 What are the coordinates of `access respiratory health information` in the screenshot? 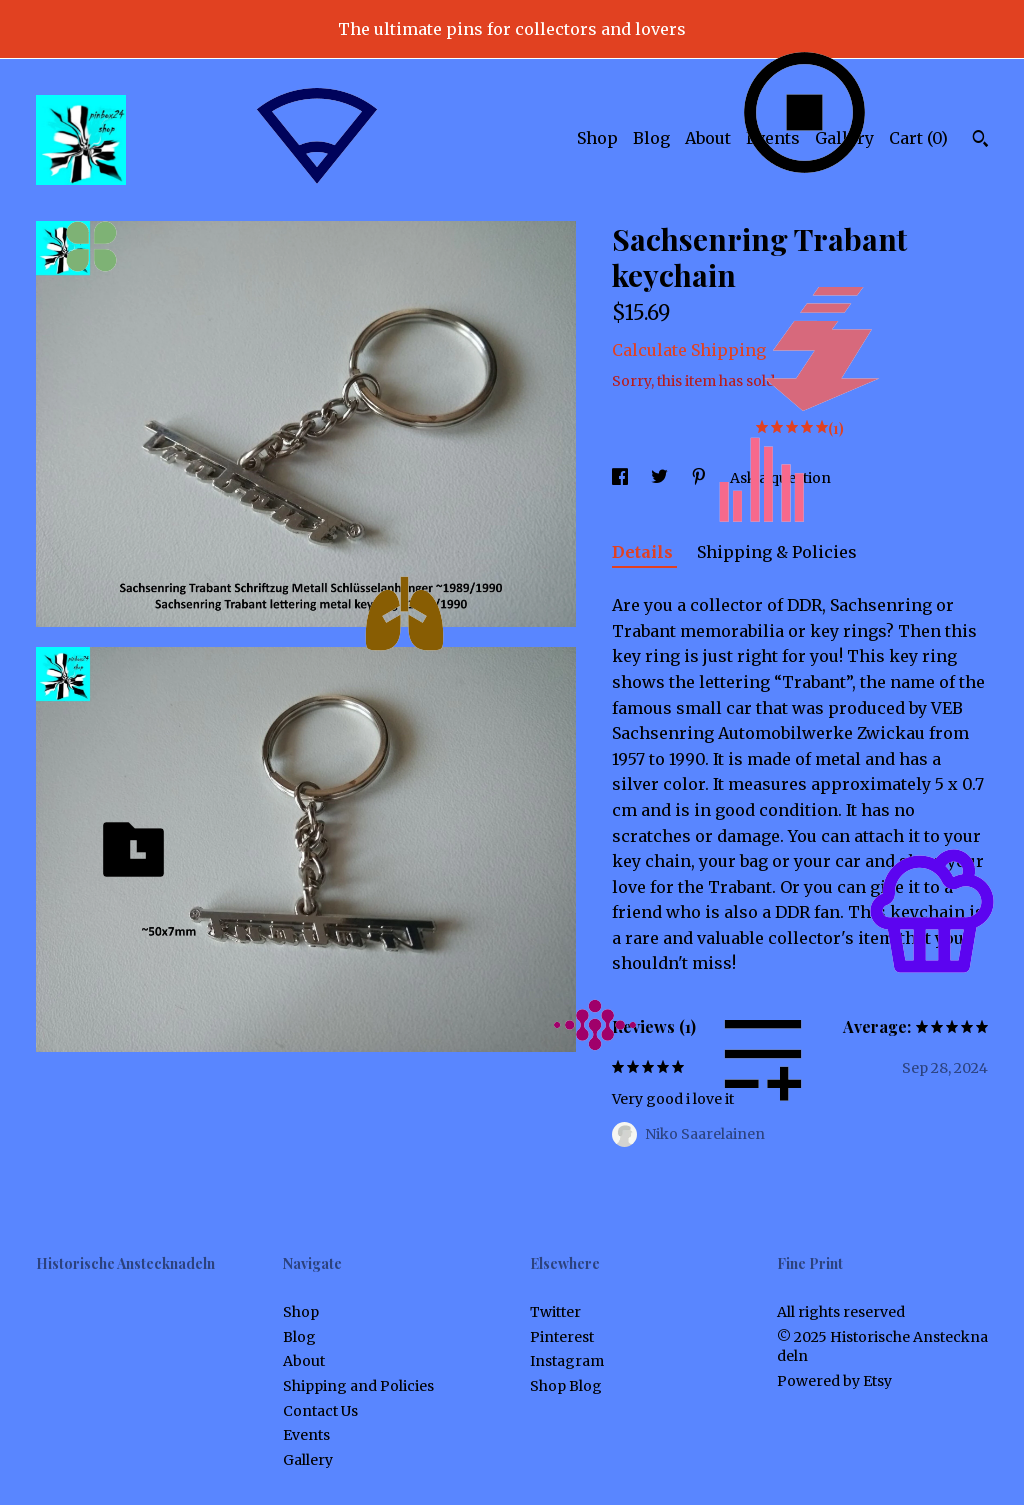 It's located at (404, 615).